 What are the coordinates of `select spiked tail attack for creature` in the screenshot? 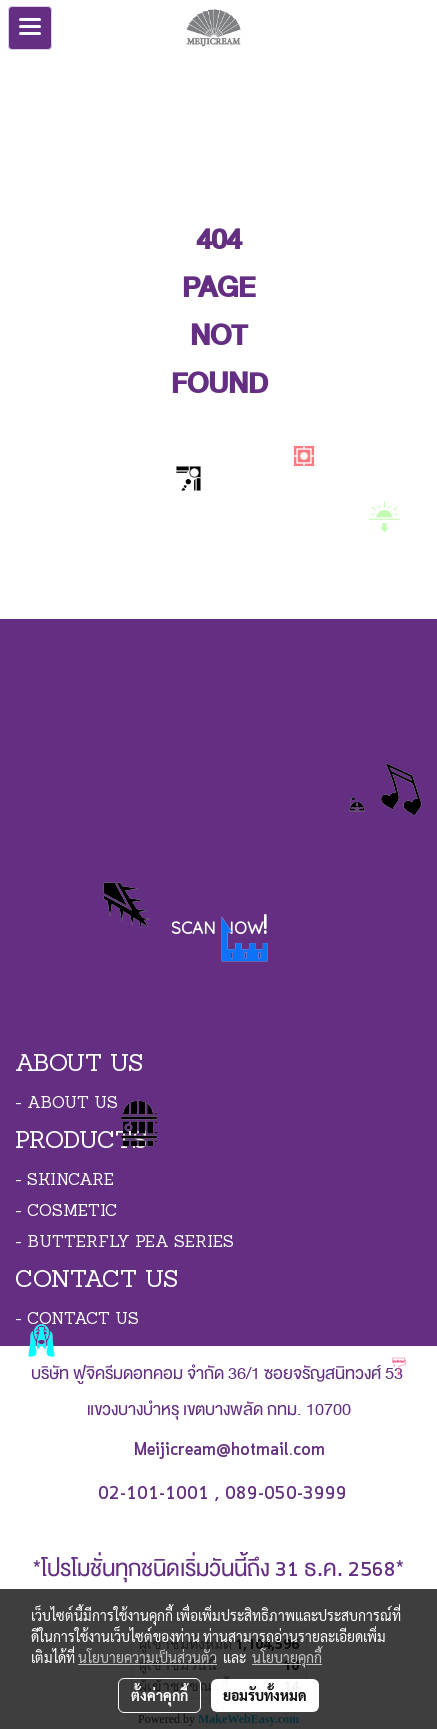 It's located at (126, 905).